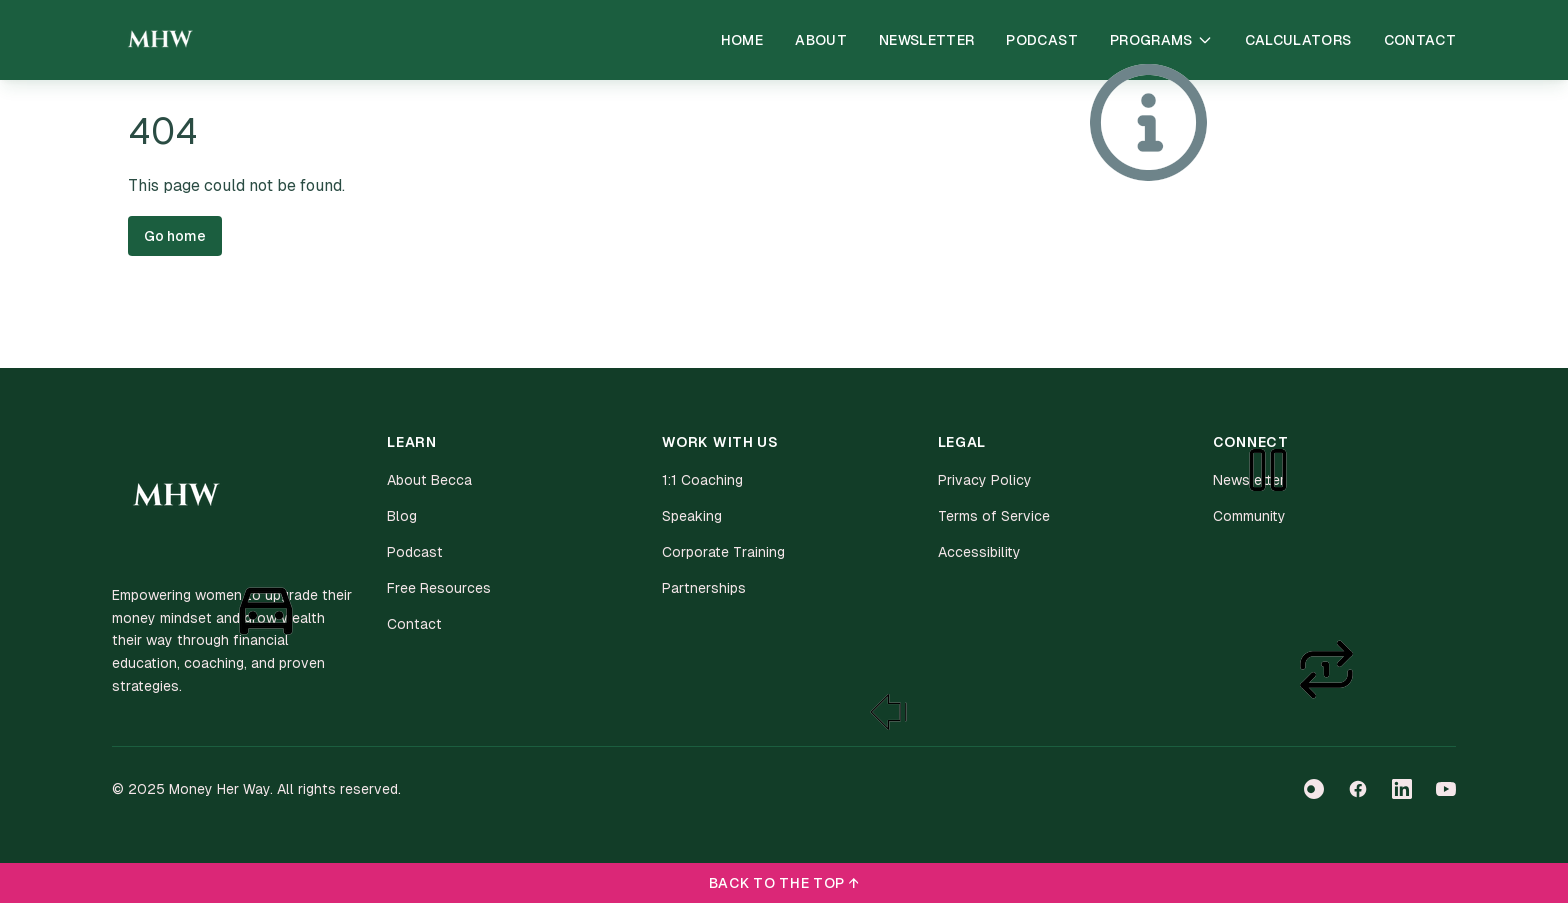  What do you see at coordinates (890, 712) in the screenshot?
I see `go back to previous screen` at bounding box center [890, 712].